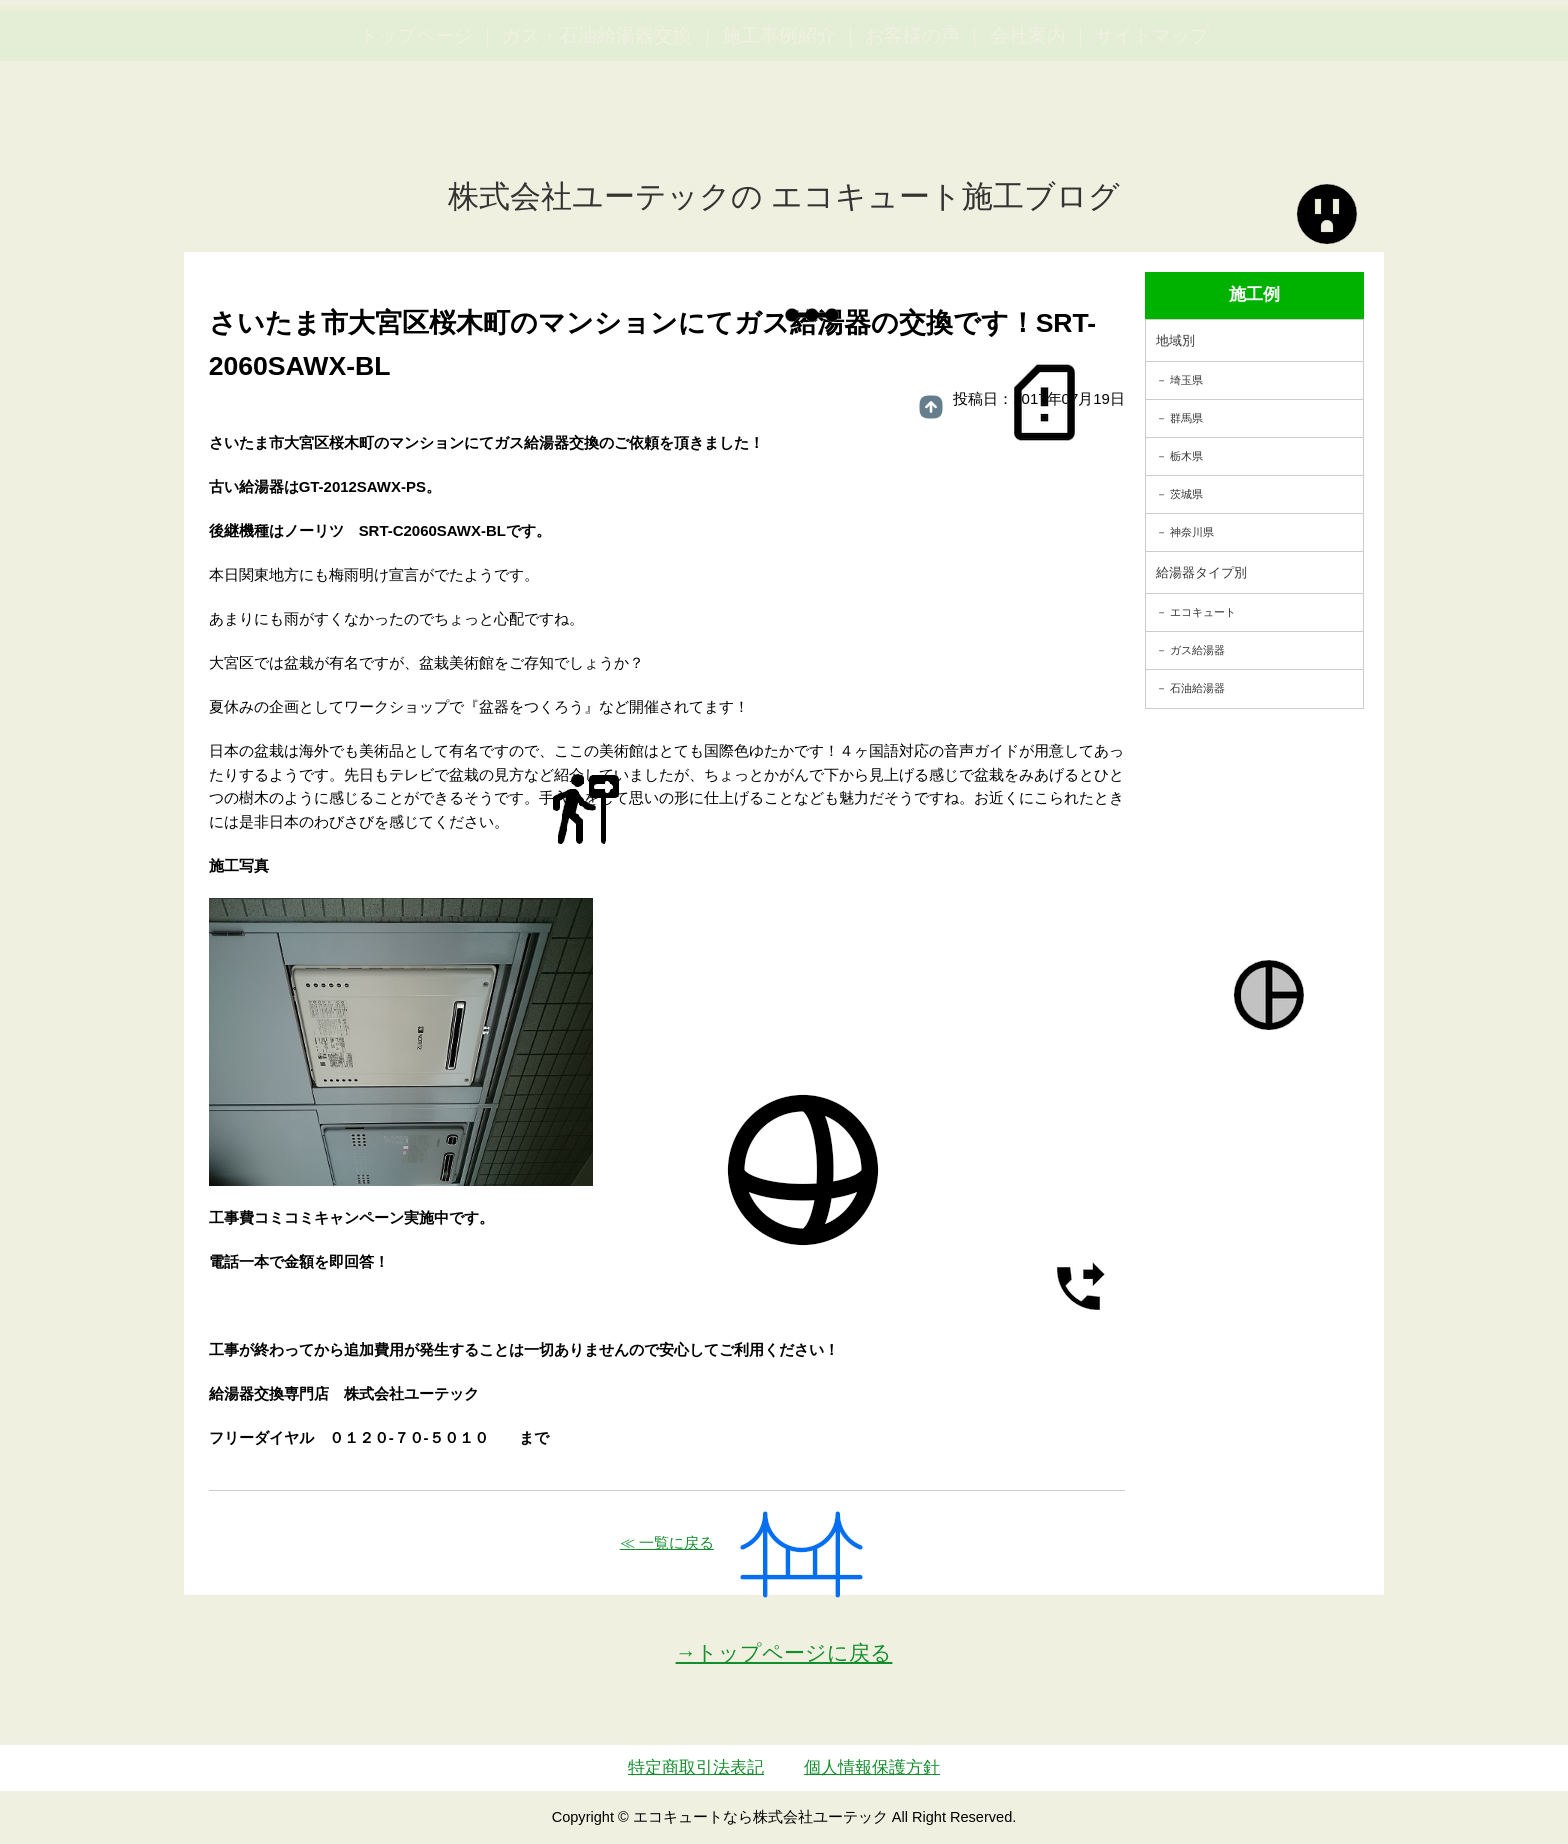 The height and width of the screenshot is (1844, 1568). I want to click on view bridge or crossing information, so click(801, 1554).